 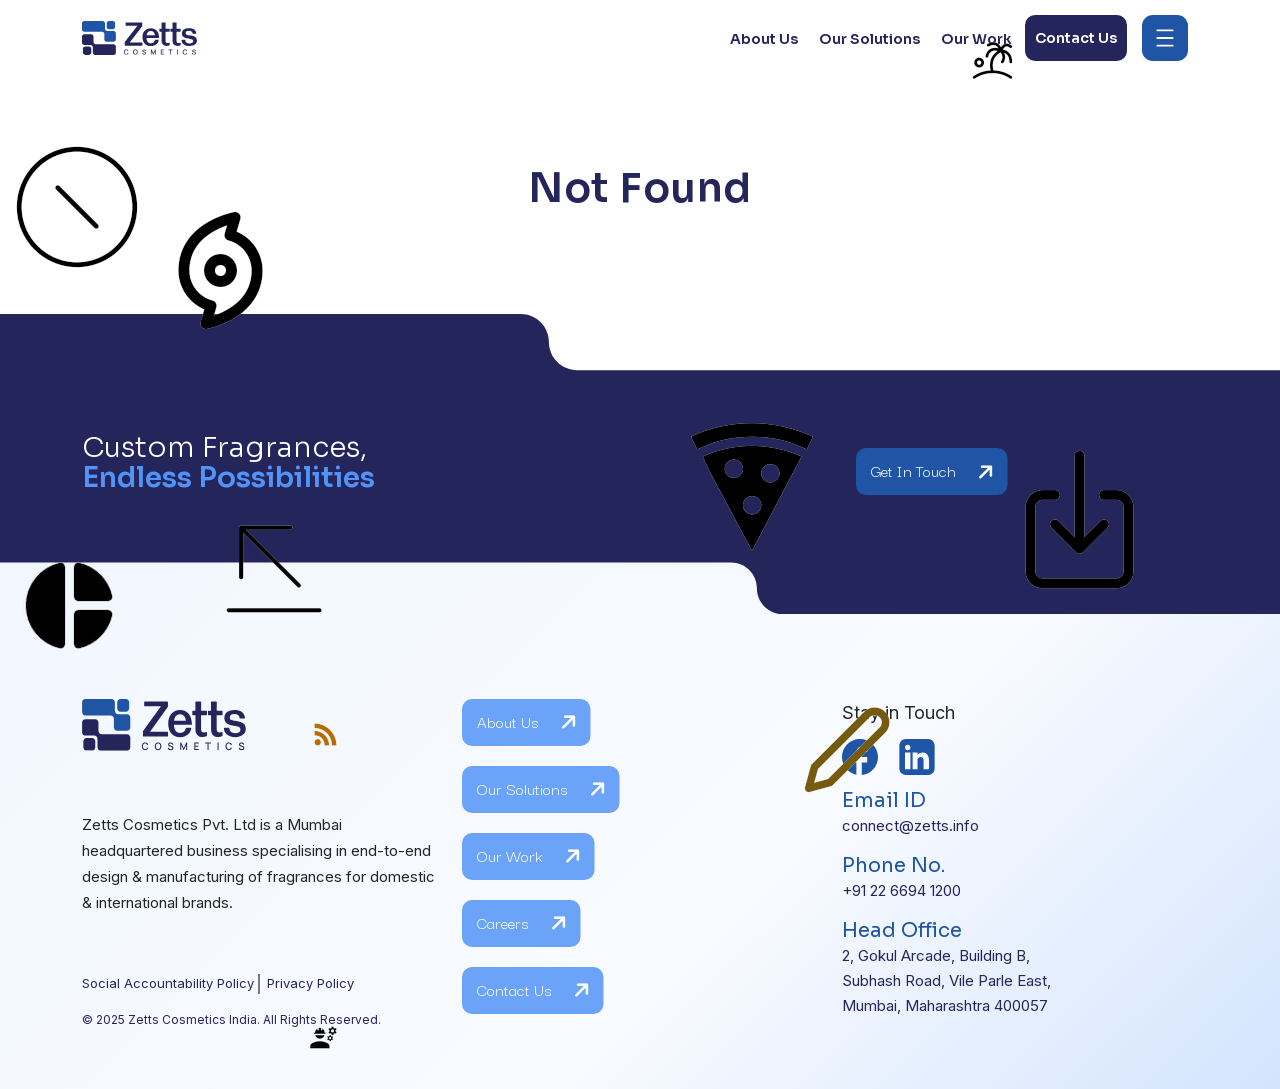 What do you see at coordinates (847, 749) in the screenshot?
I see `edit or modify content` at bounding box center [847, 749].